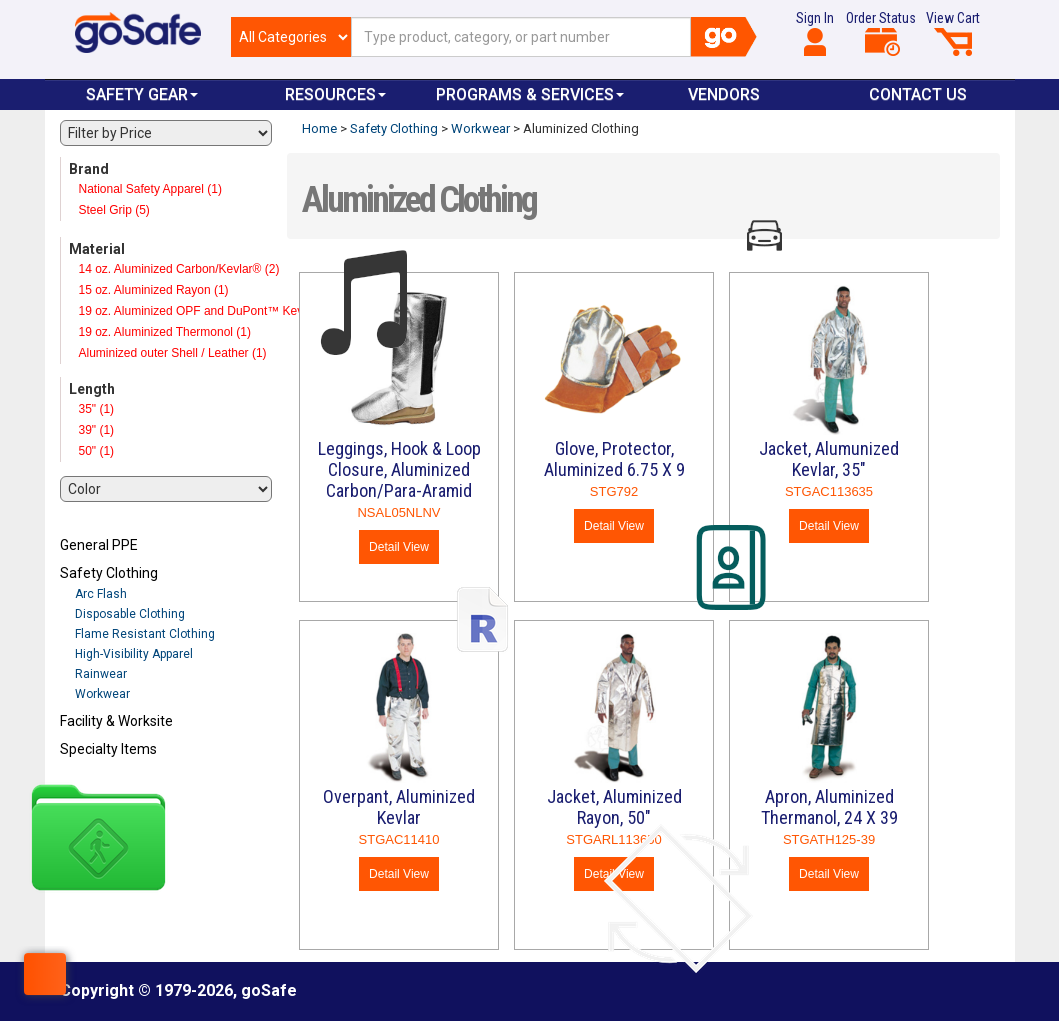 This screenshot has height=1021, width=1059. I want to click on access travel and transportation emoji, so click(764, 235).